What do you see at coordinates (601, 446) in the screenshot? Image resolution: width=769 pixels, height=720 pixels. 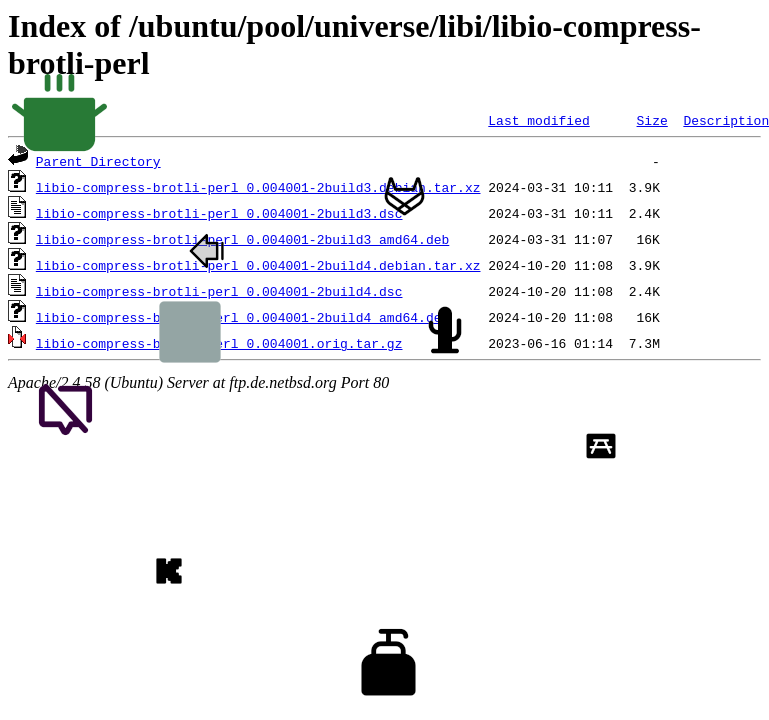 I see `indicates a picnic area or rest stop` at bounding box center [601, 446].